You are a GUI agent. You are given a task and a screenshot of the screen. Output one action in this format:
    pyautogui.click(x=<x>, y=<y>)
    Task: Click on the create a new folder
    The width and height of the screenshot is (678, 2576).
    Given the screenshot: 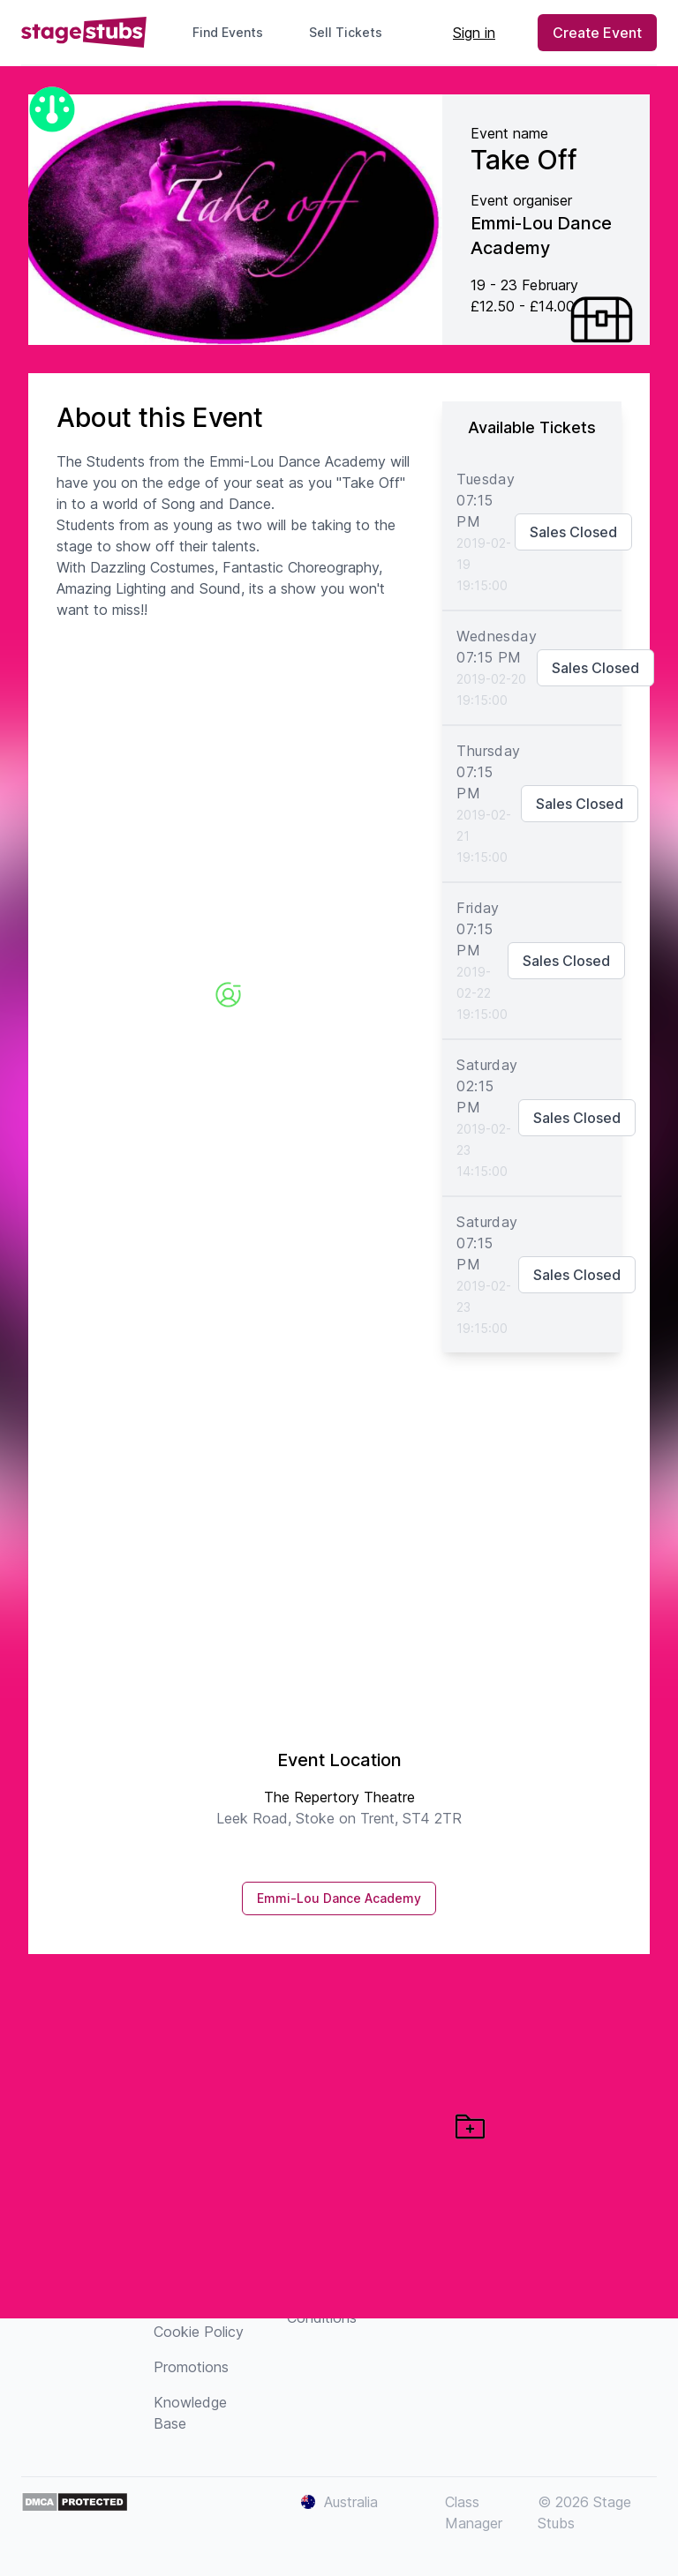 What is the action you would take?
    pyautogui.click(x=470, y=2126)
    